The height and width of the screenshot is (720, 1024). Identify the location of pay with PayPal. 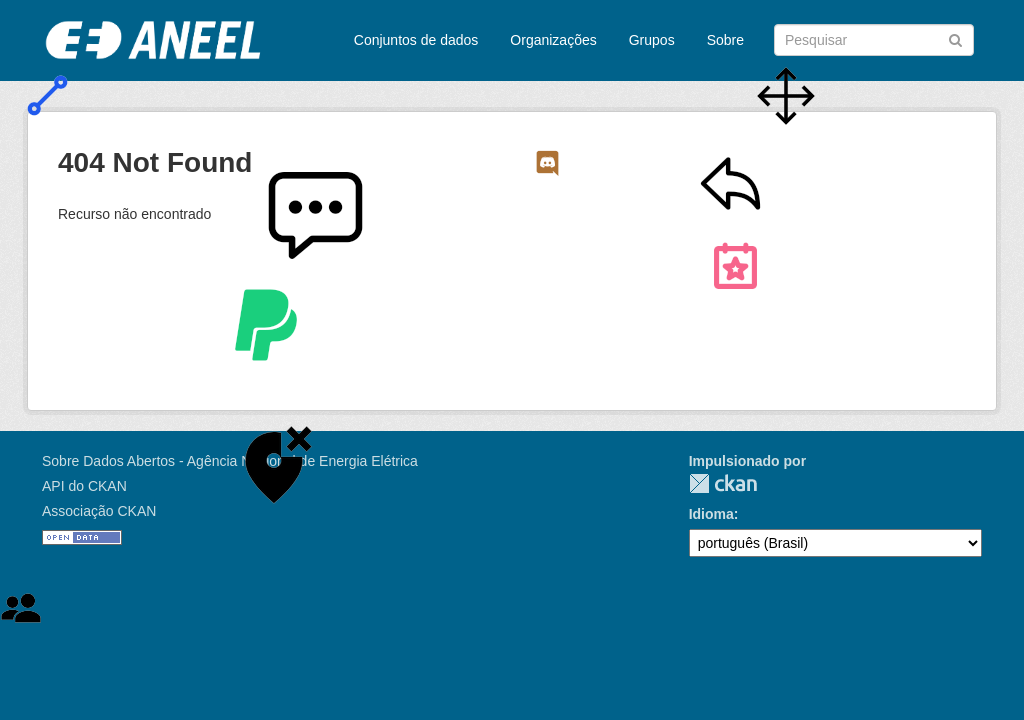
(266, 325).